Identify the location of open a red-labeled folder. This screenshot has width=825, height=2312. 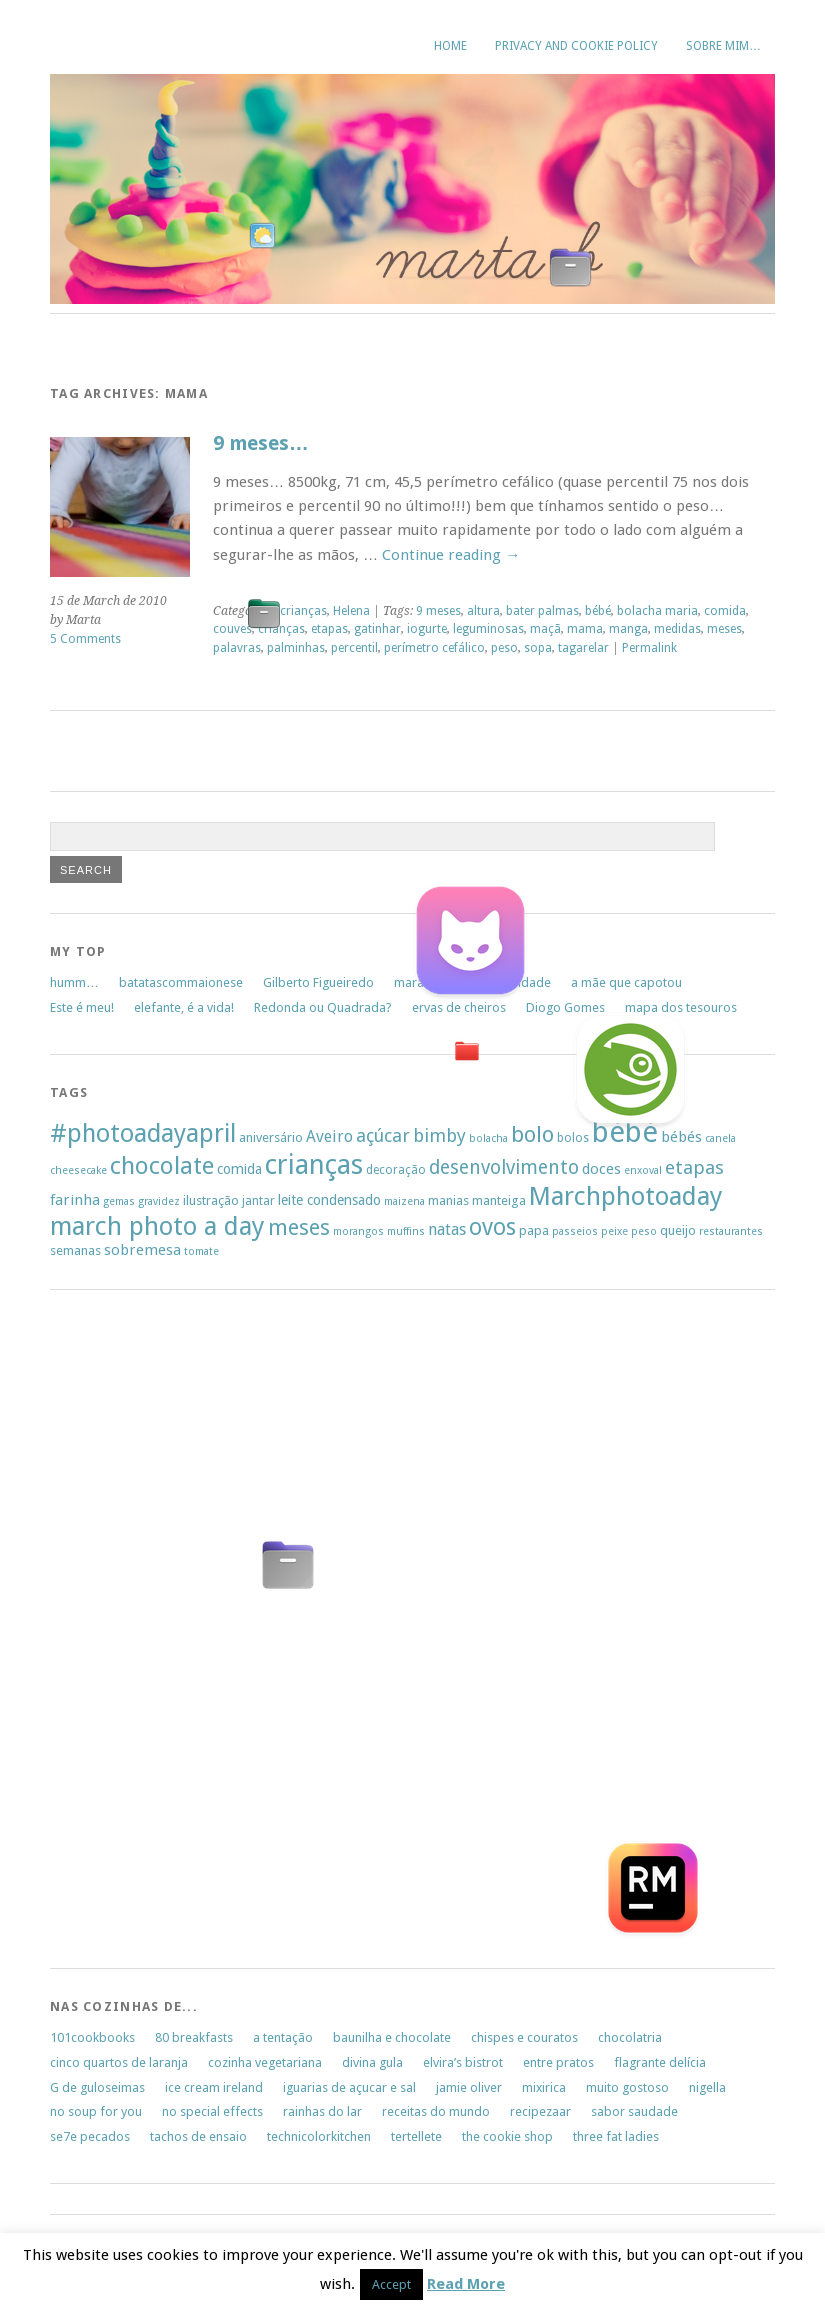
(467, 1051).